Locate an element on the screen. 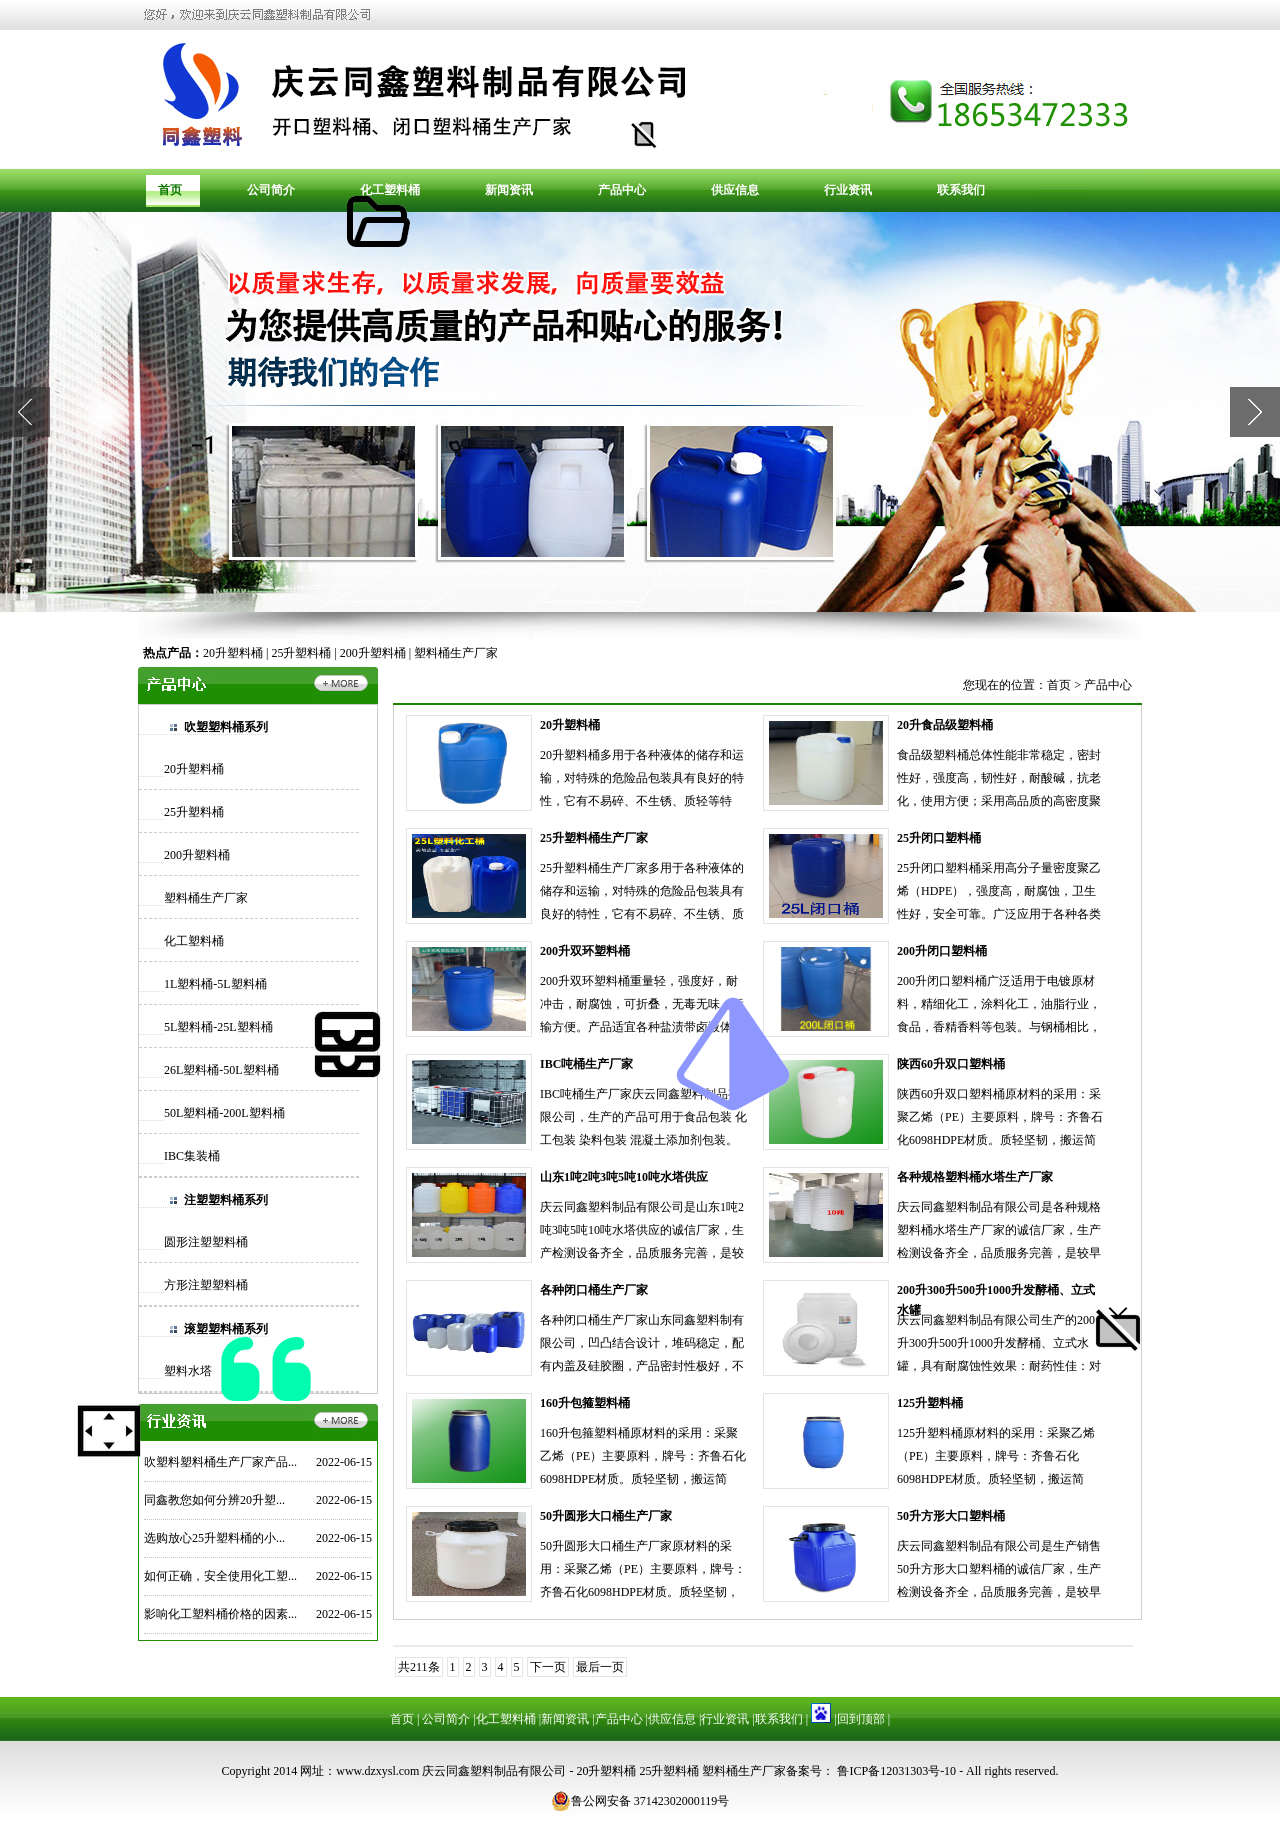  open folder to view contents is located at coordinates (377, 223).